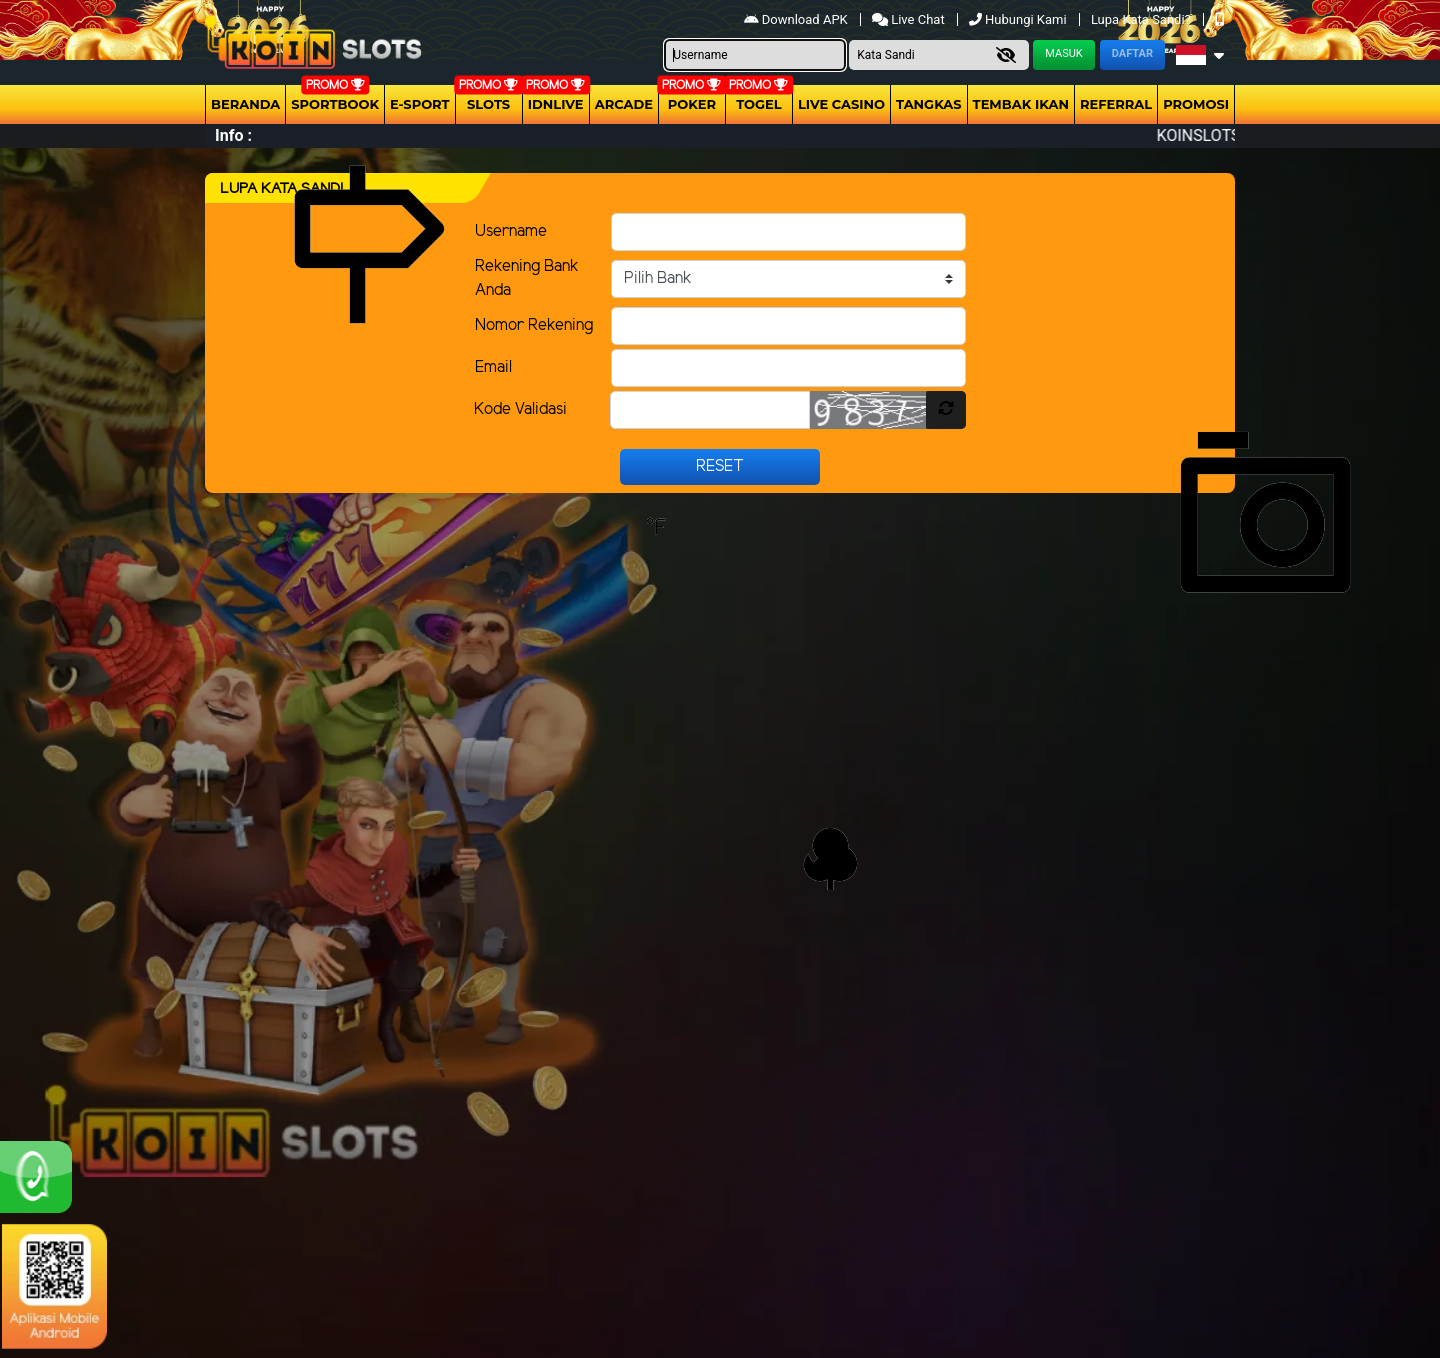  I want to click on access nature or environmental settings, so click(830, 860).